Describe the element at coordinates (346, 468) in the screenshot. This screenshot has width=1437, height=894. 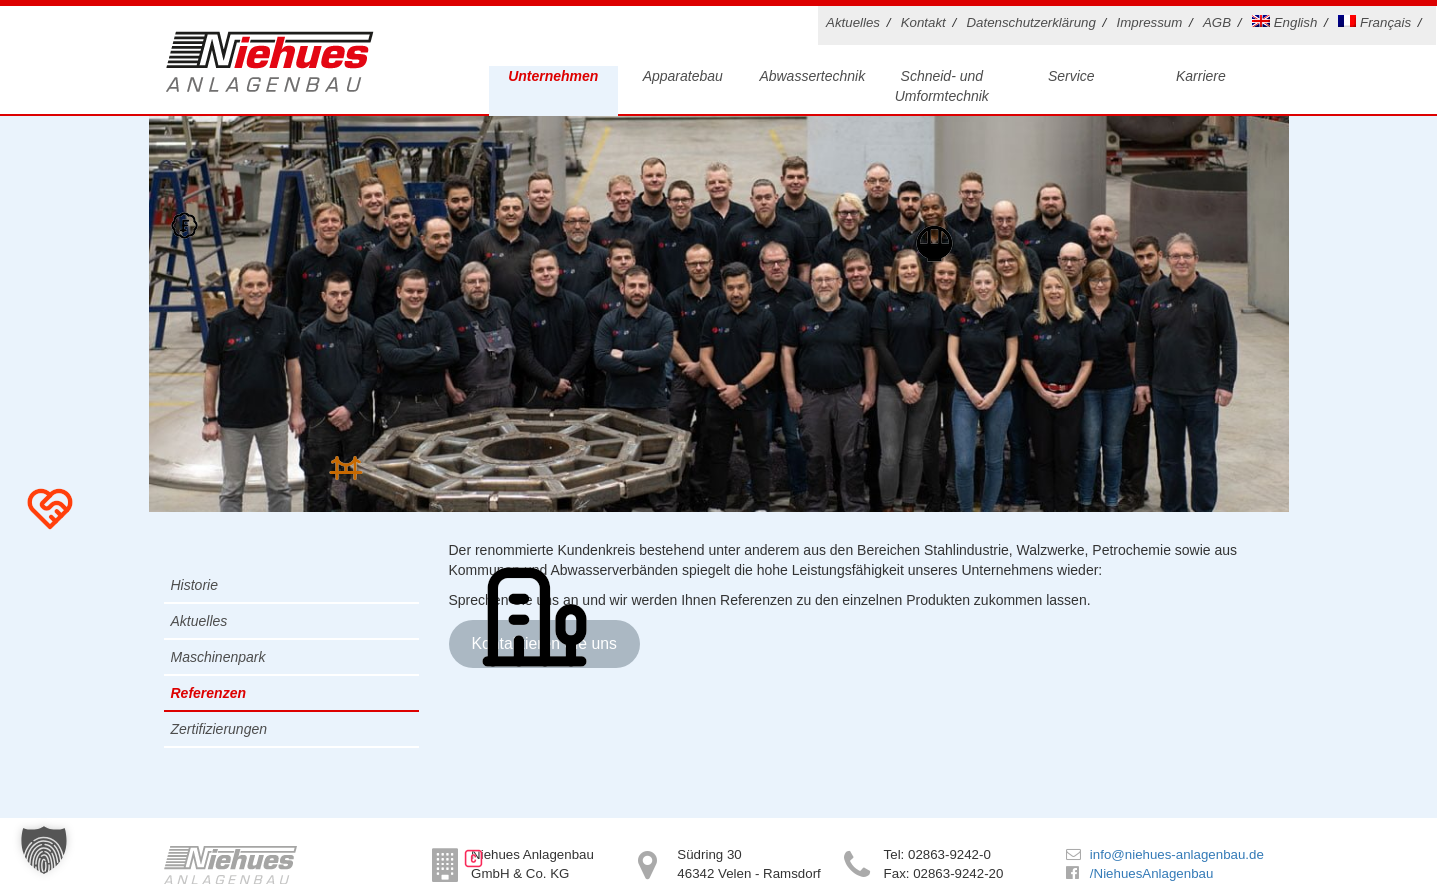
I see `view bridge or infrastructure information` at that location.